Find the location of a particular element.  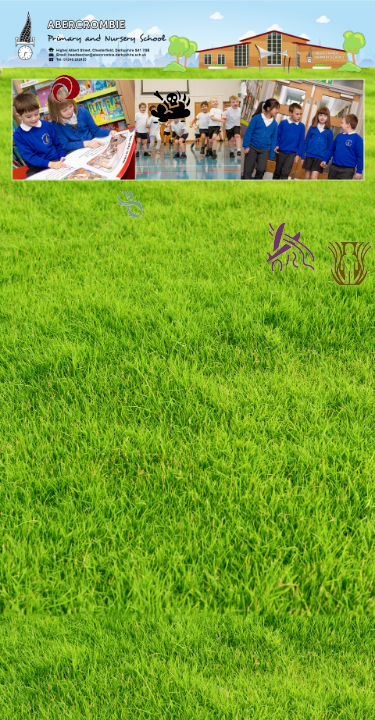

indicates a claw attack or slash ability is located at coordinates (130, 204).